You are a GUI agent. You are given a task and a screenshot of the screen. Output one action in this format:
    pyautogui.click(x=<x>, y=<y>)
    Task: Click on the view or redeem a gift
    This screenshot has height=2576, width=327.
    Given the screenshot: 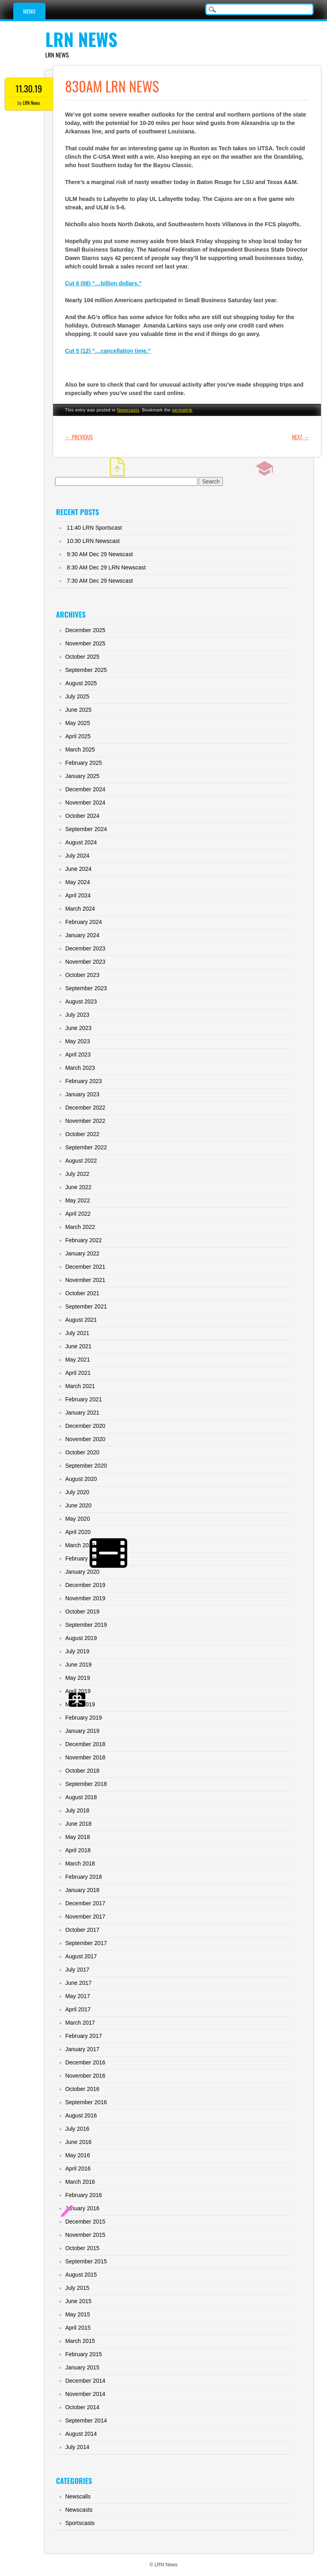 What is the action you would take?
    pyautogui.click(x=77, y=1700)
    